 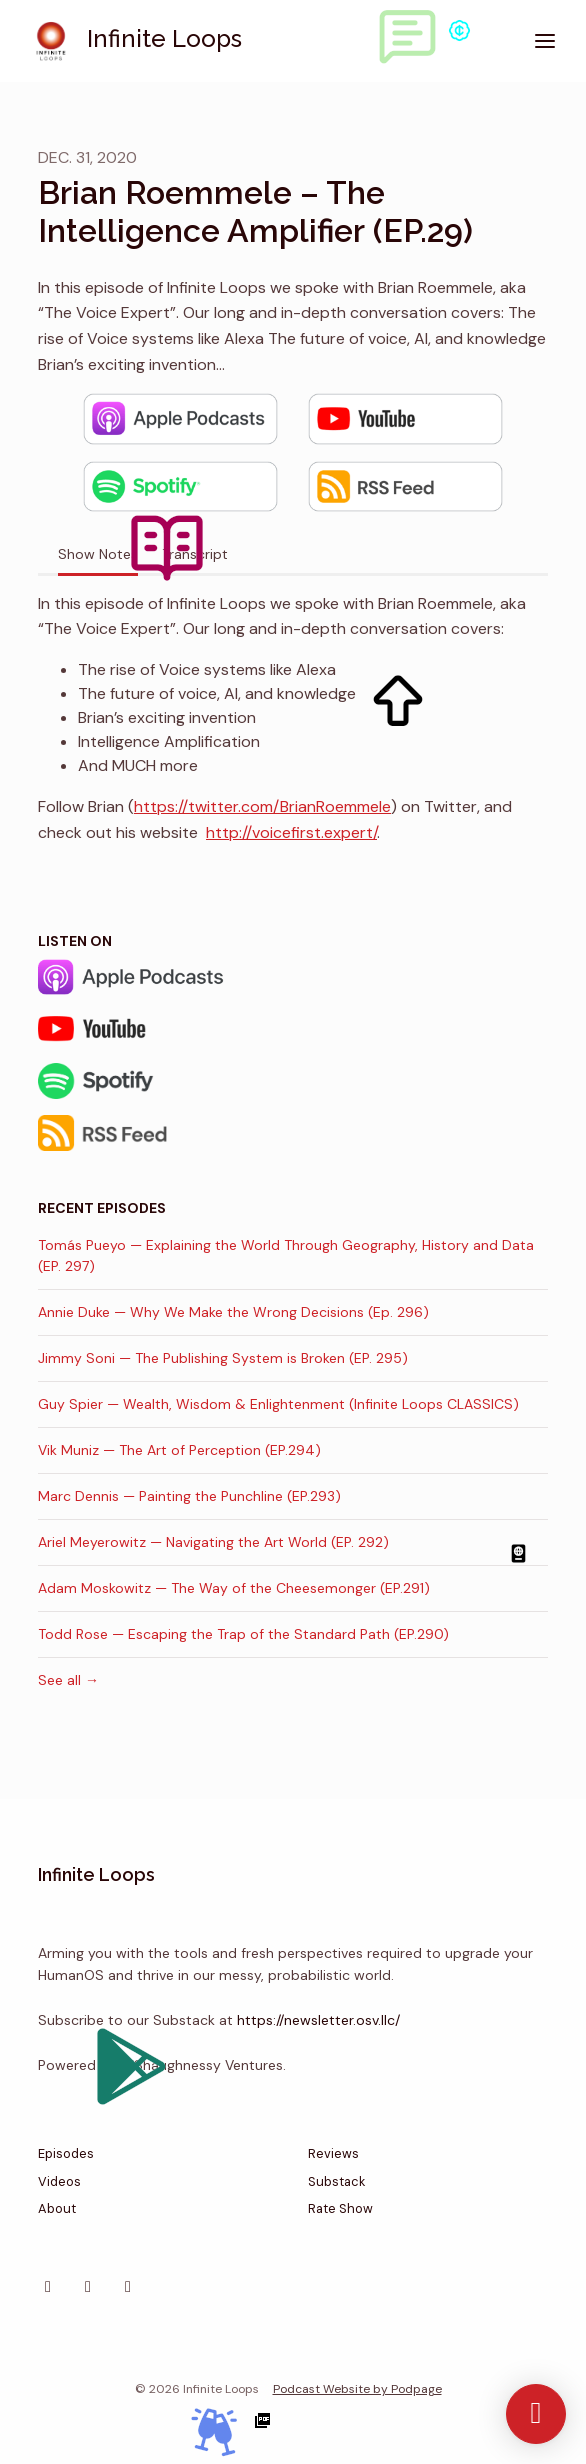 What do you see at coordinates (398, 702) in the screenshot?
I see `upvote or like content` at bounding box center [398, 702].